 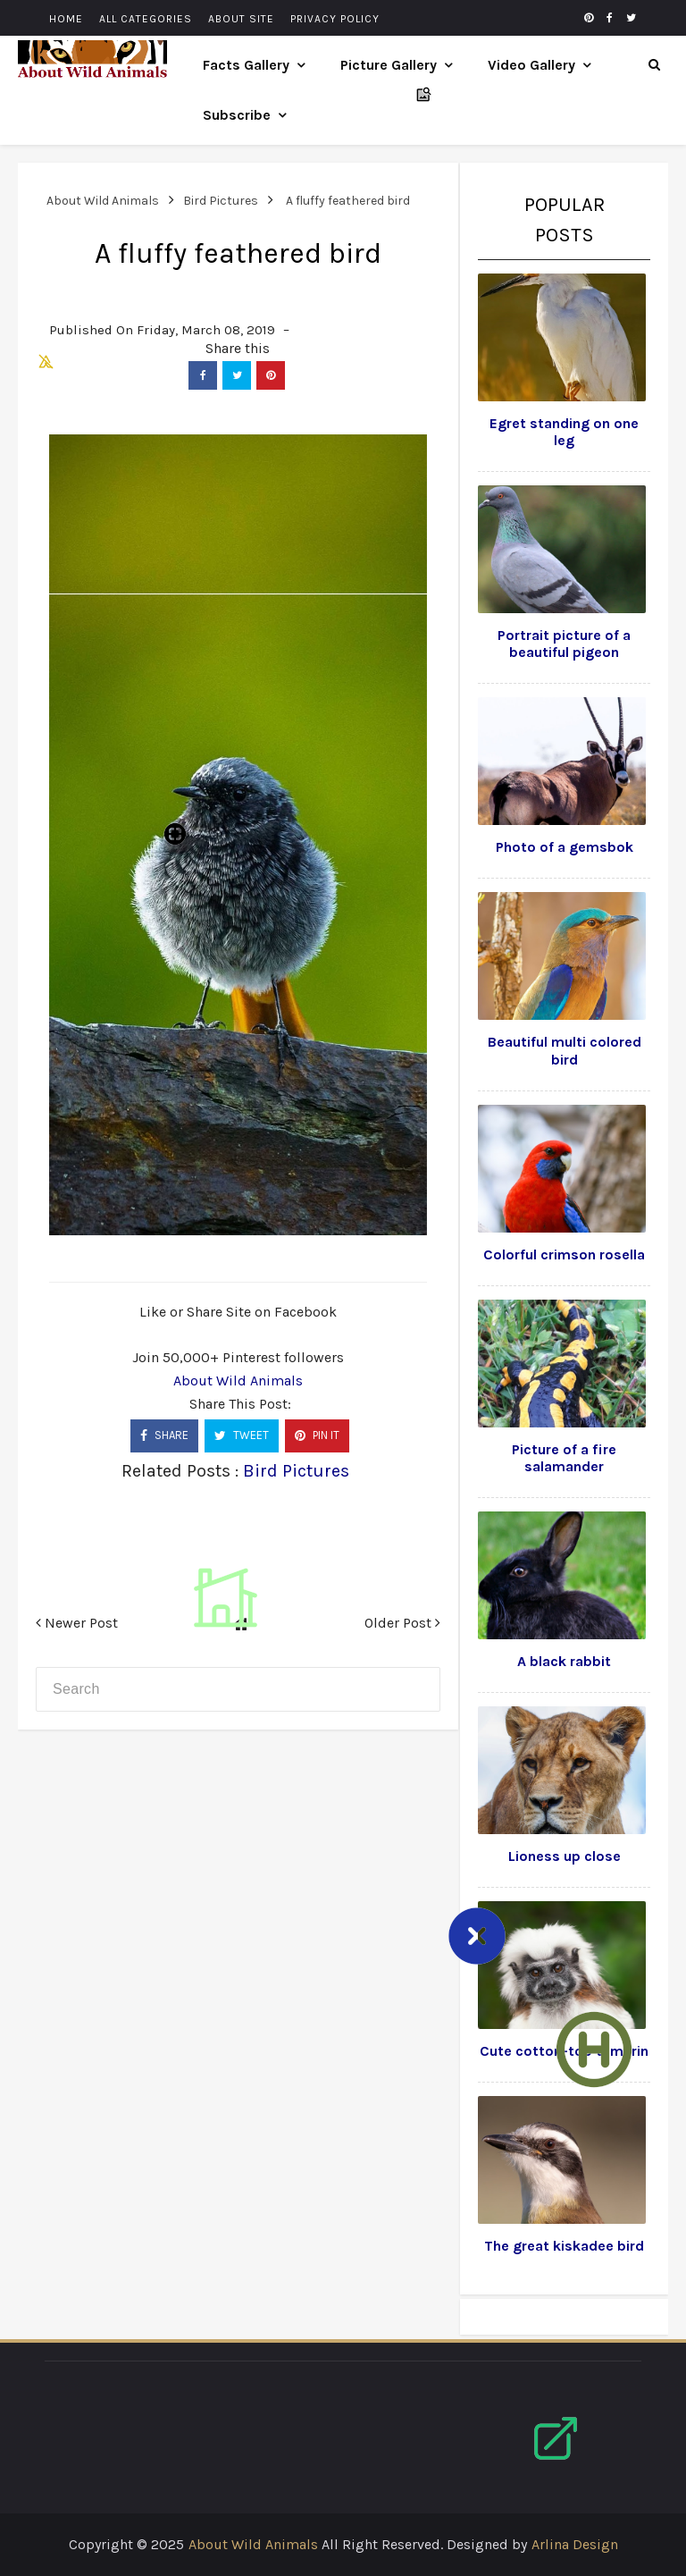 I want to click on open link in a new tab or window, so click(x=556, y=2438).